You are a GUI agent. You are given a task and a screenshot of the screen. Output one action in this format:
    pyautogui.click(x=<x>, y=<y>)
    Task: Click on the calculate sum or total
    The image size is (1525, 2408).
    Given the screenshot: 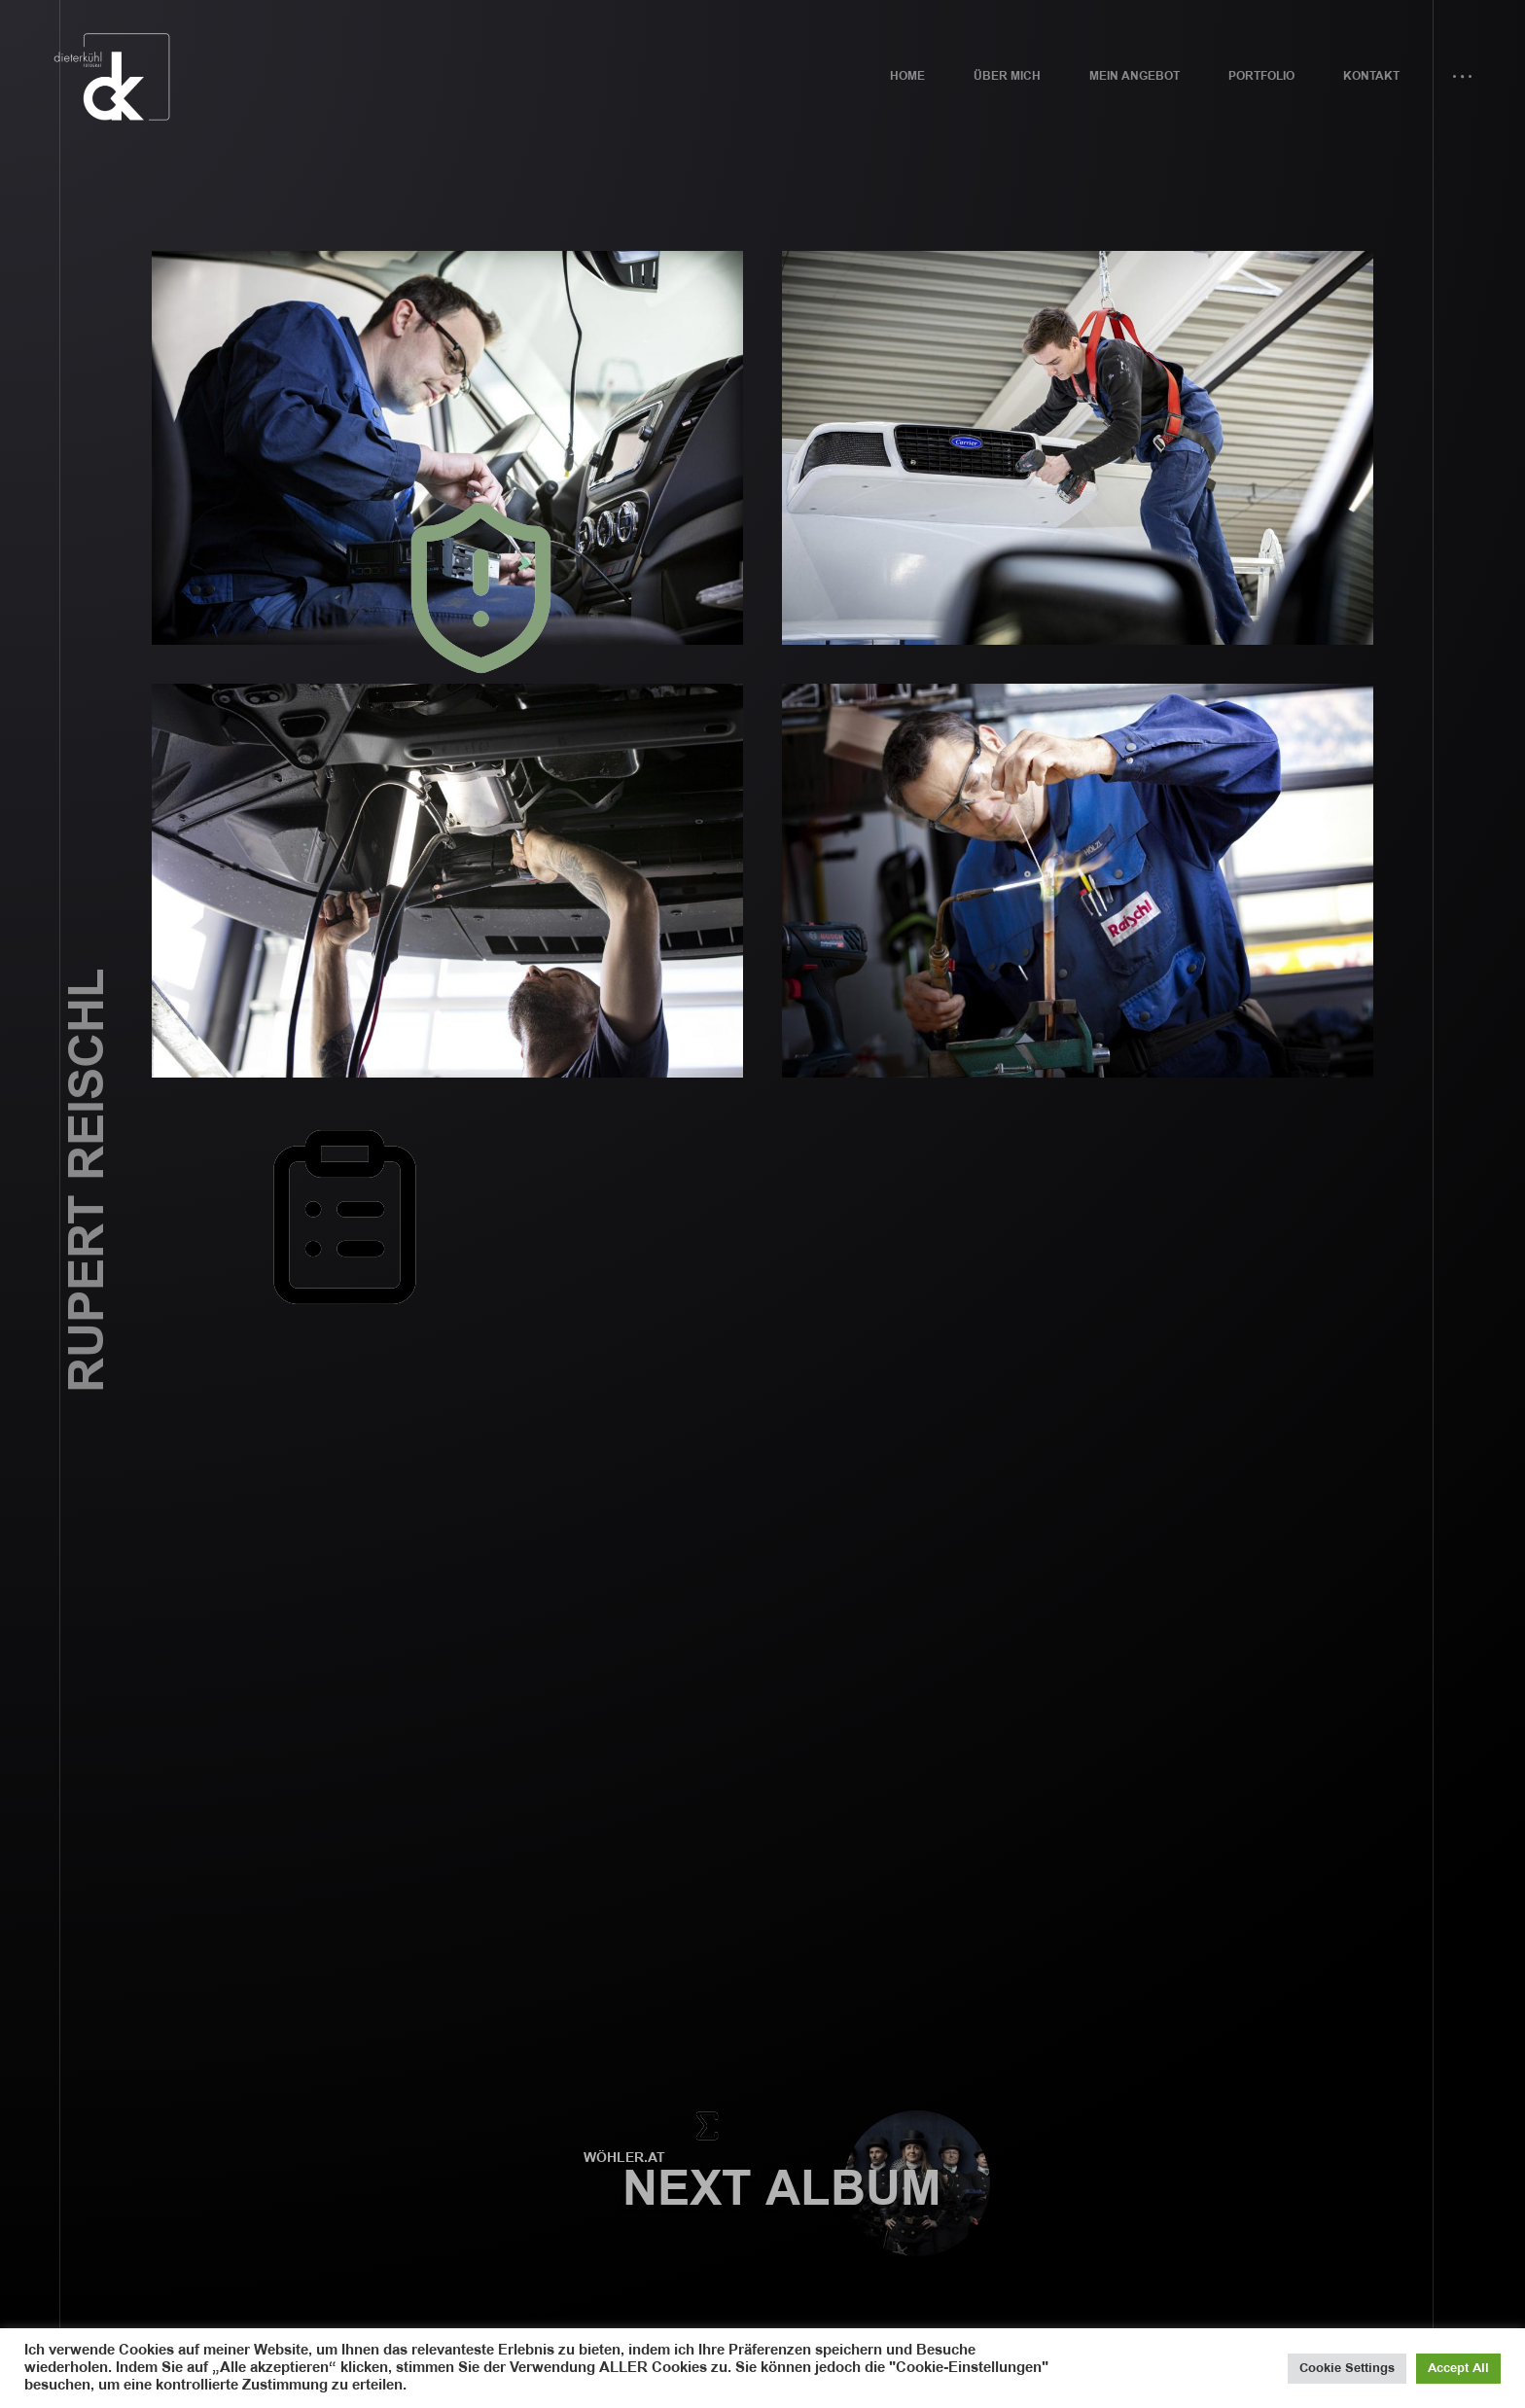 What is the action you would take?
    pyautogui.click(x=707, y=2126)
    